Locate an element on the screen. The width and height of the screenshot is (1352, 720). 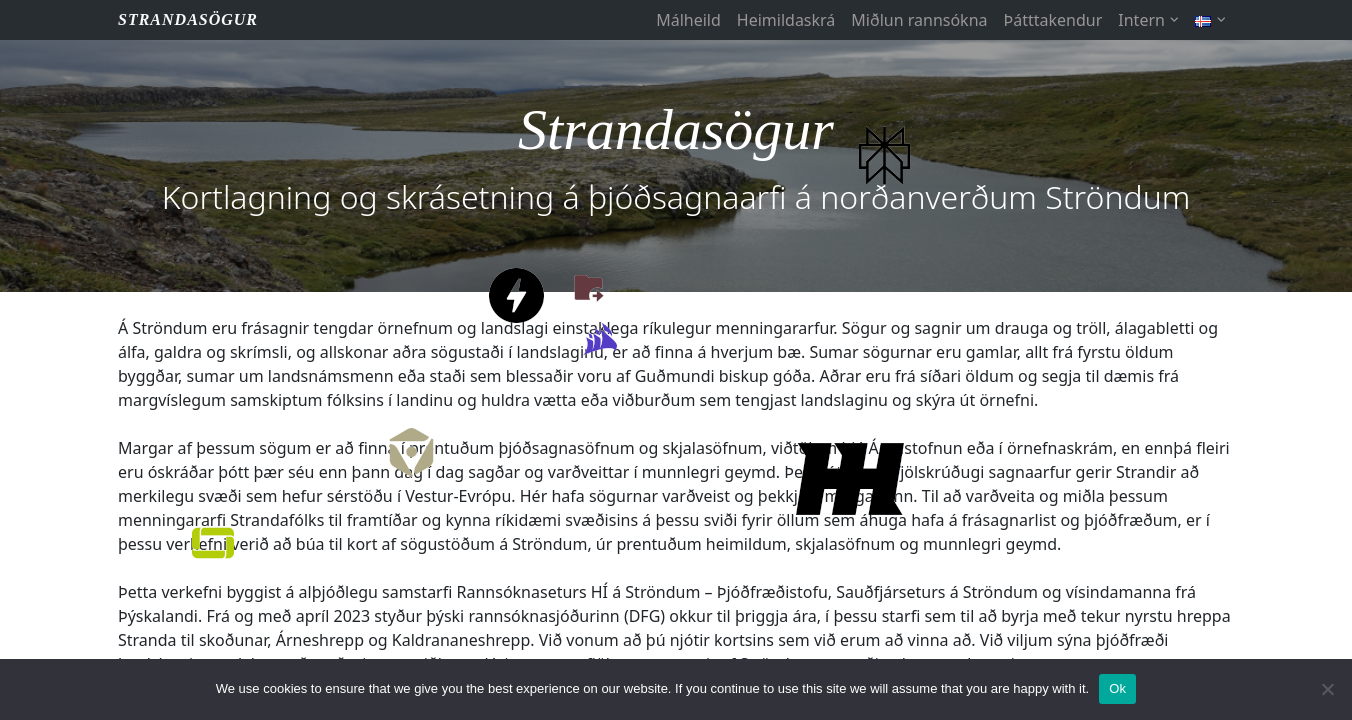
open google tv app is located at coordinates (213, 543).